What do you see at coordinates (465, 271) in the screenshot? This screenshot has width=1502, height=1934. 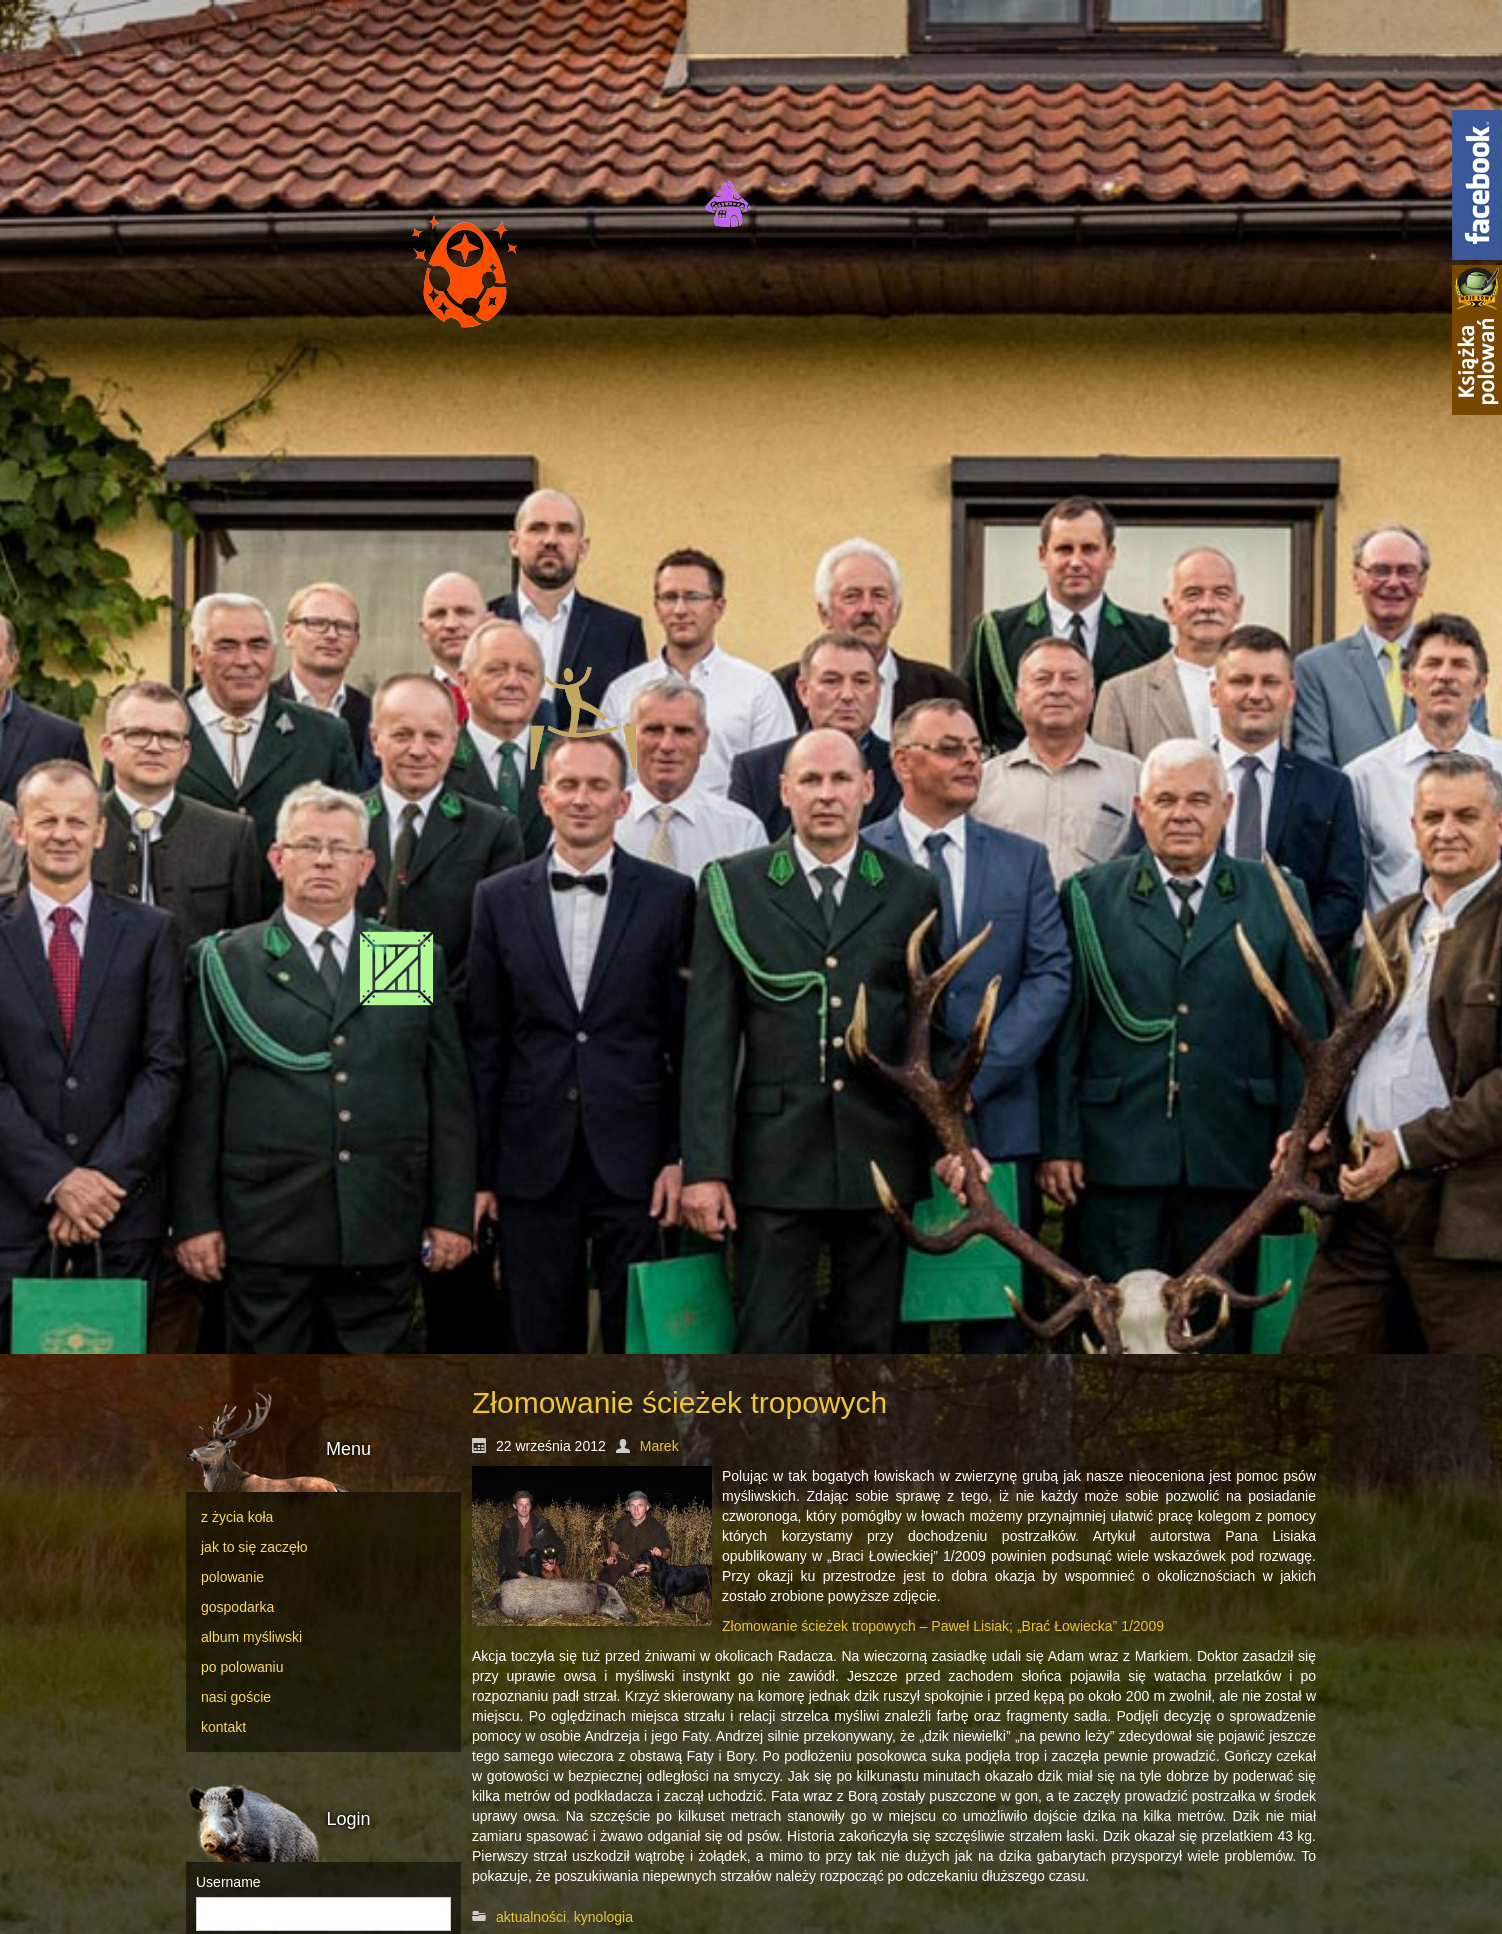 I see `a cosmic or celestial themed collectible item` at bounding box center [465, 271].